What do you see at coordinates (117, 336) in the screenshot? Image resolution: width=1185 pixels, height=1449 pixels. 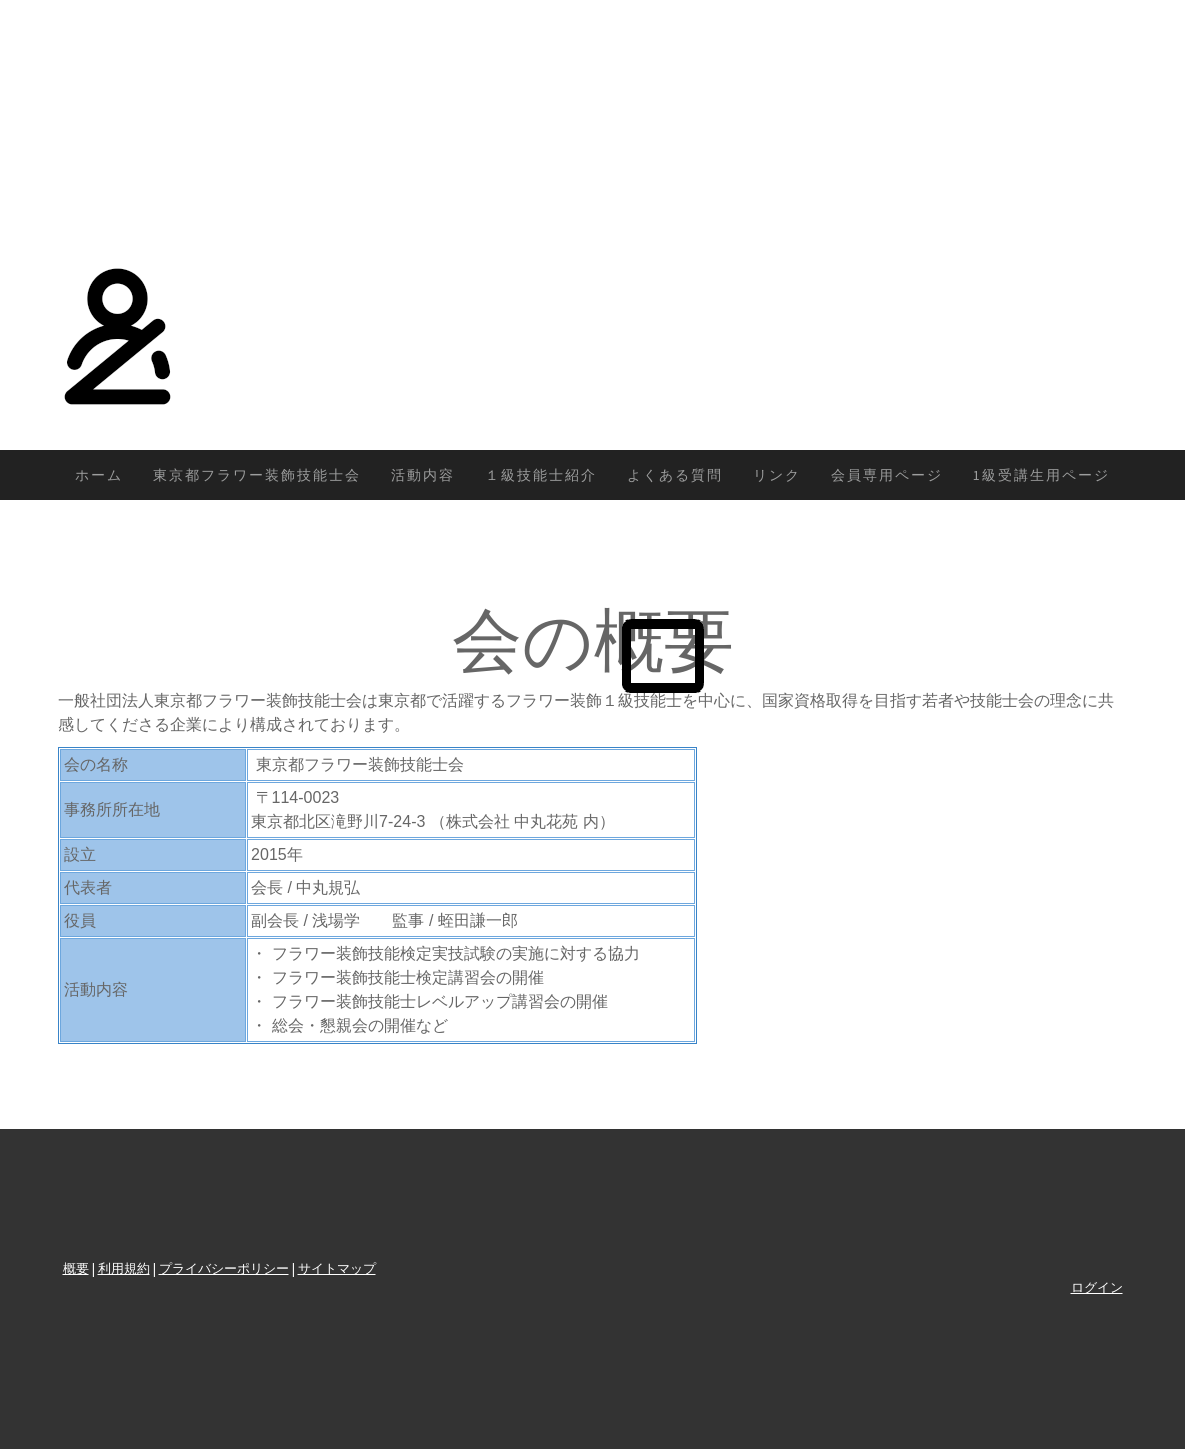 I see `fasten seatbelt reminder` at bounding box center [117, 336].